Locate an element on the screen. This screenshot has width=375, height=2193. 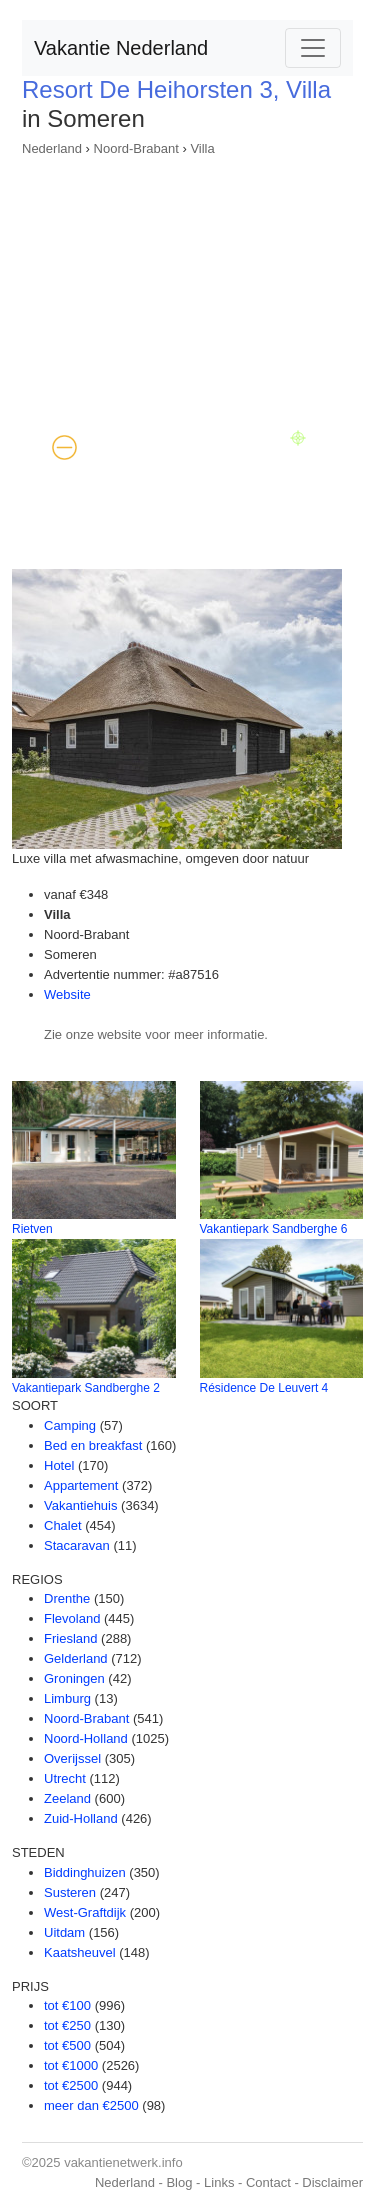
indicates access is restricted or blocked is located at coordinates (64, 447).